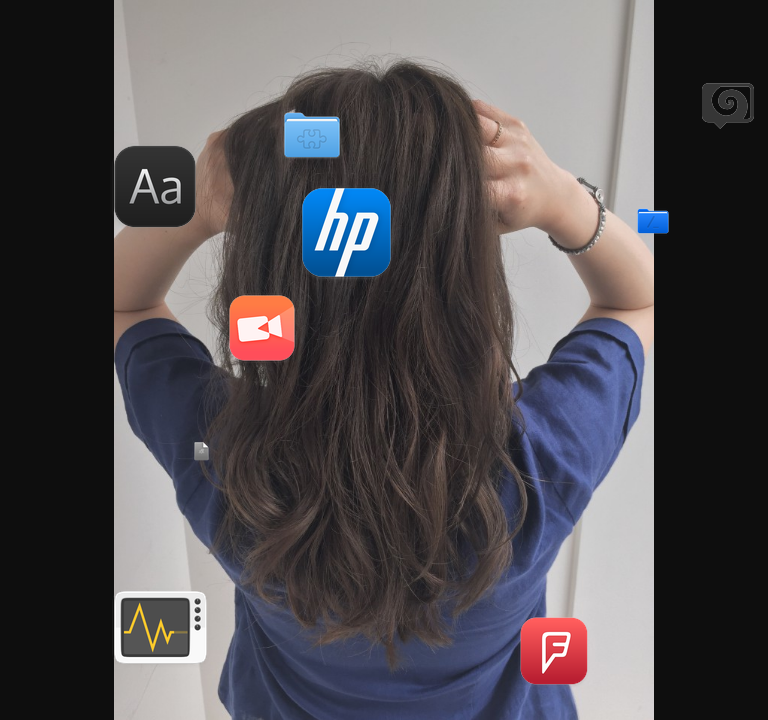  Describe the element at coordinates (346, 232) in the screenshot. I see `open HP printer or device management app` at that location.